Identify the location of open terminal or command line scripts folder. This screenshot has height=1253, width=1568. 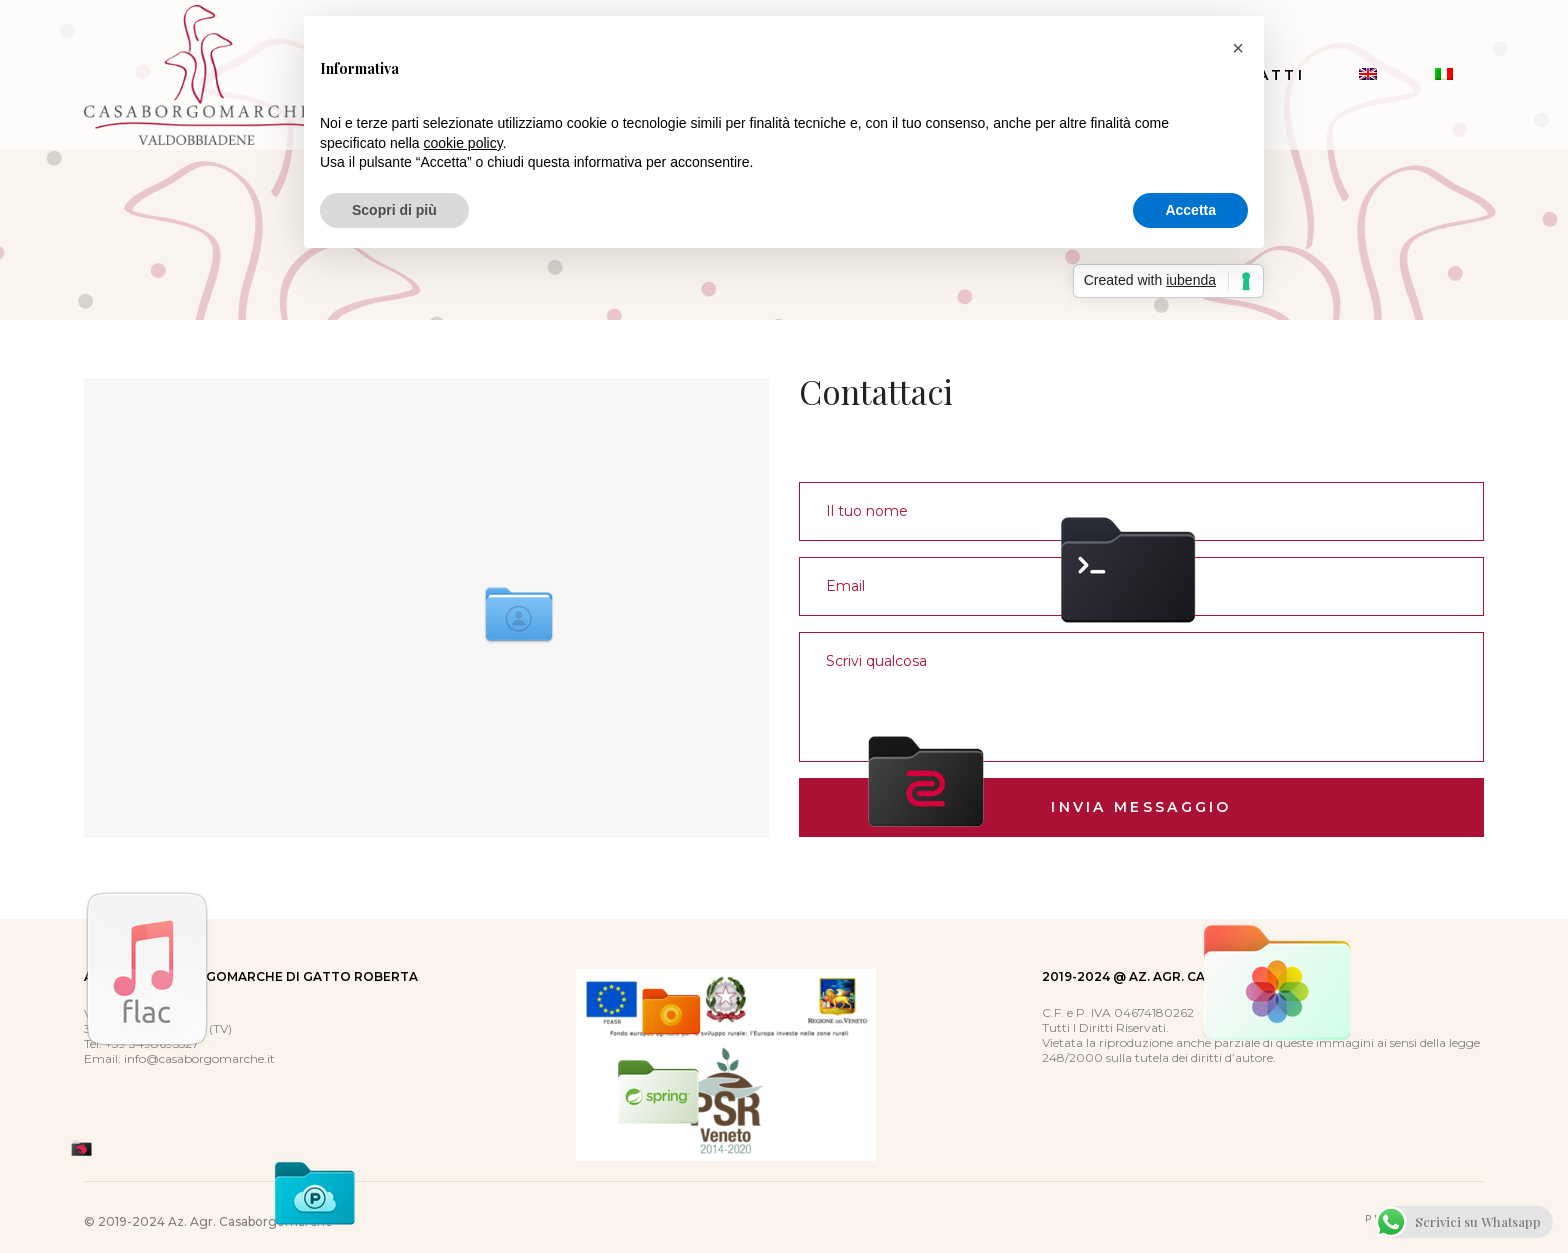
(1127, 573).